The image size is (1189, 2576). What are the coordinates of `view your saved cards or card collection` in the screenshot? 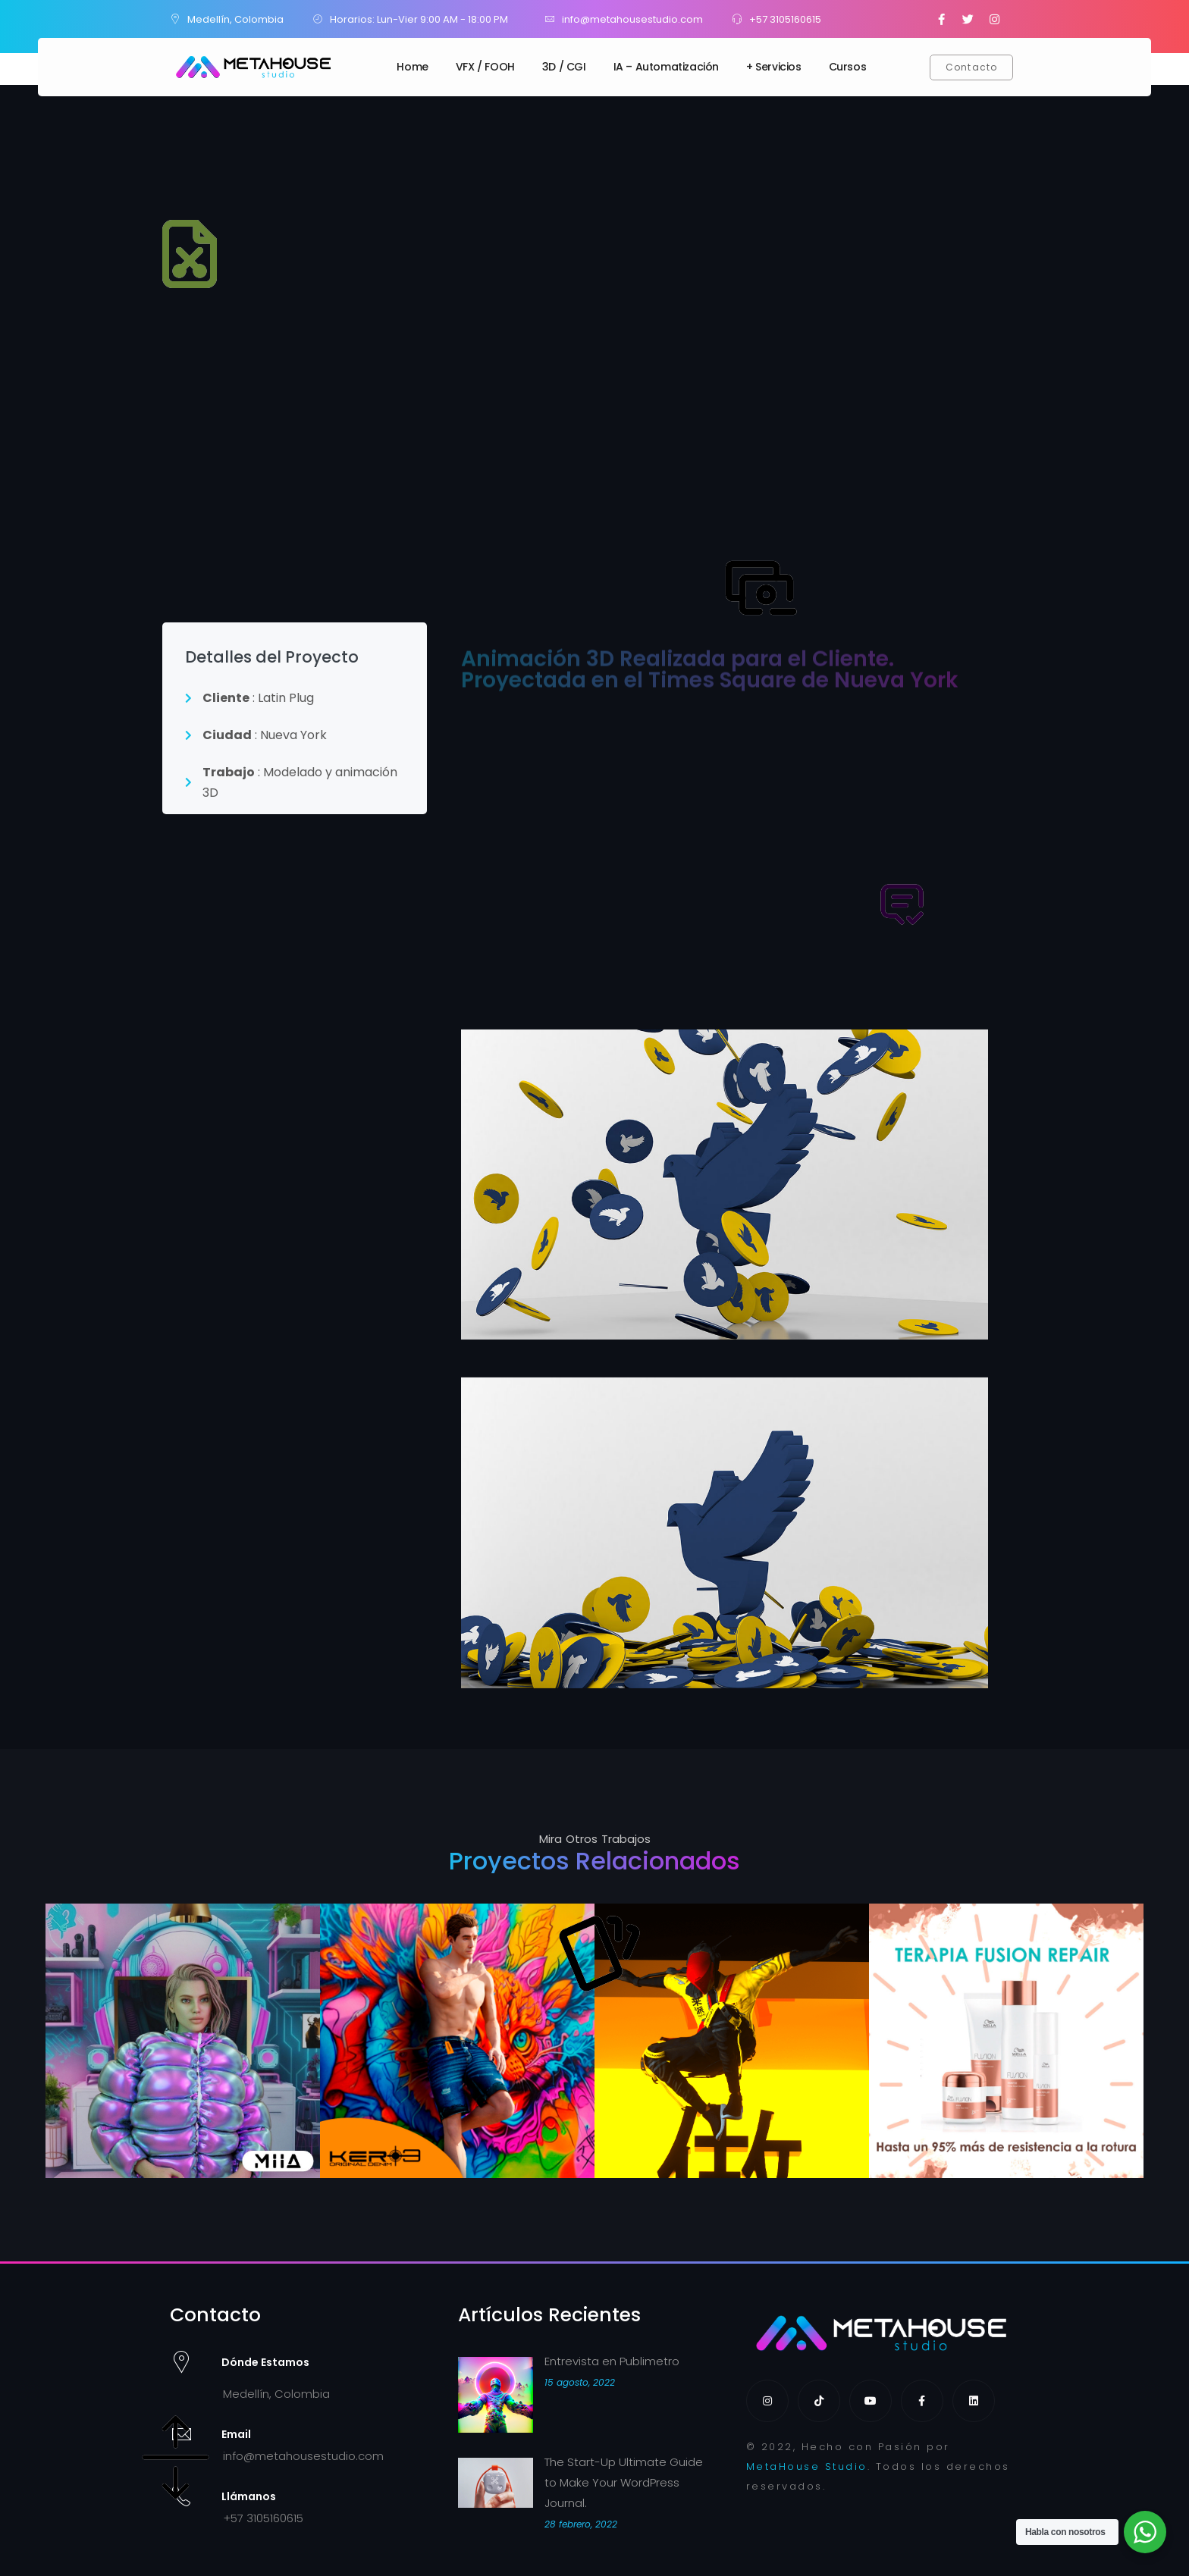 It's located at (598, 1951).